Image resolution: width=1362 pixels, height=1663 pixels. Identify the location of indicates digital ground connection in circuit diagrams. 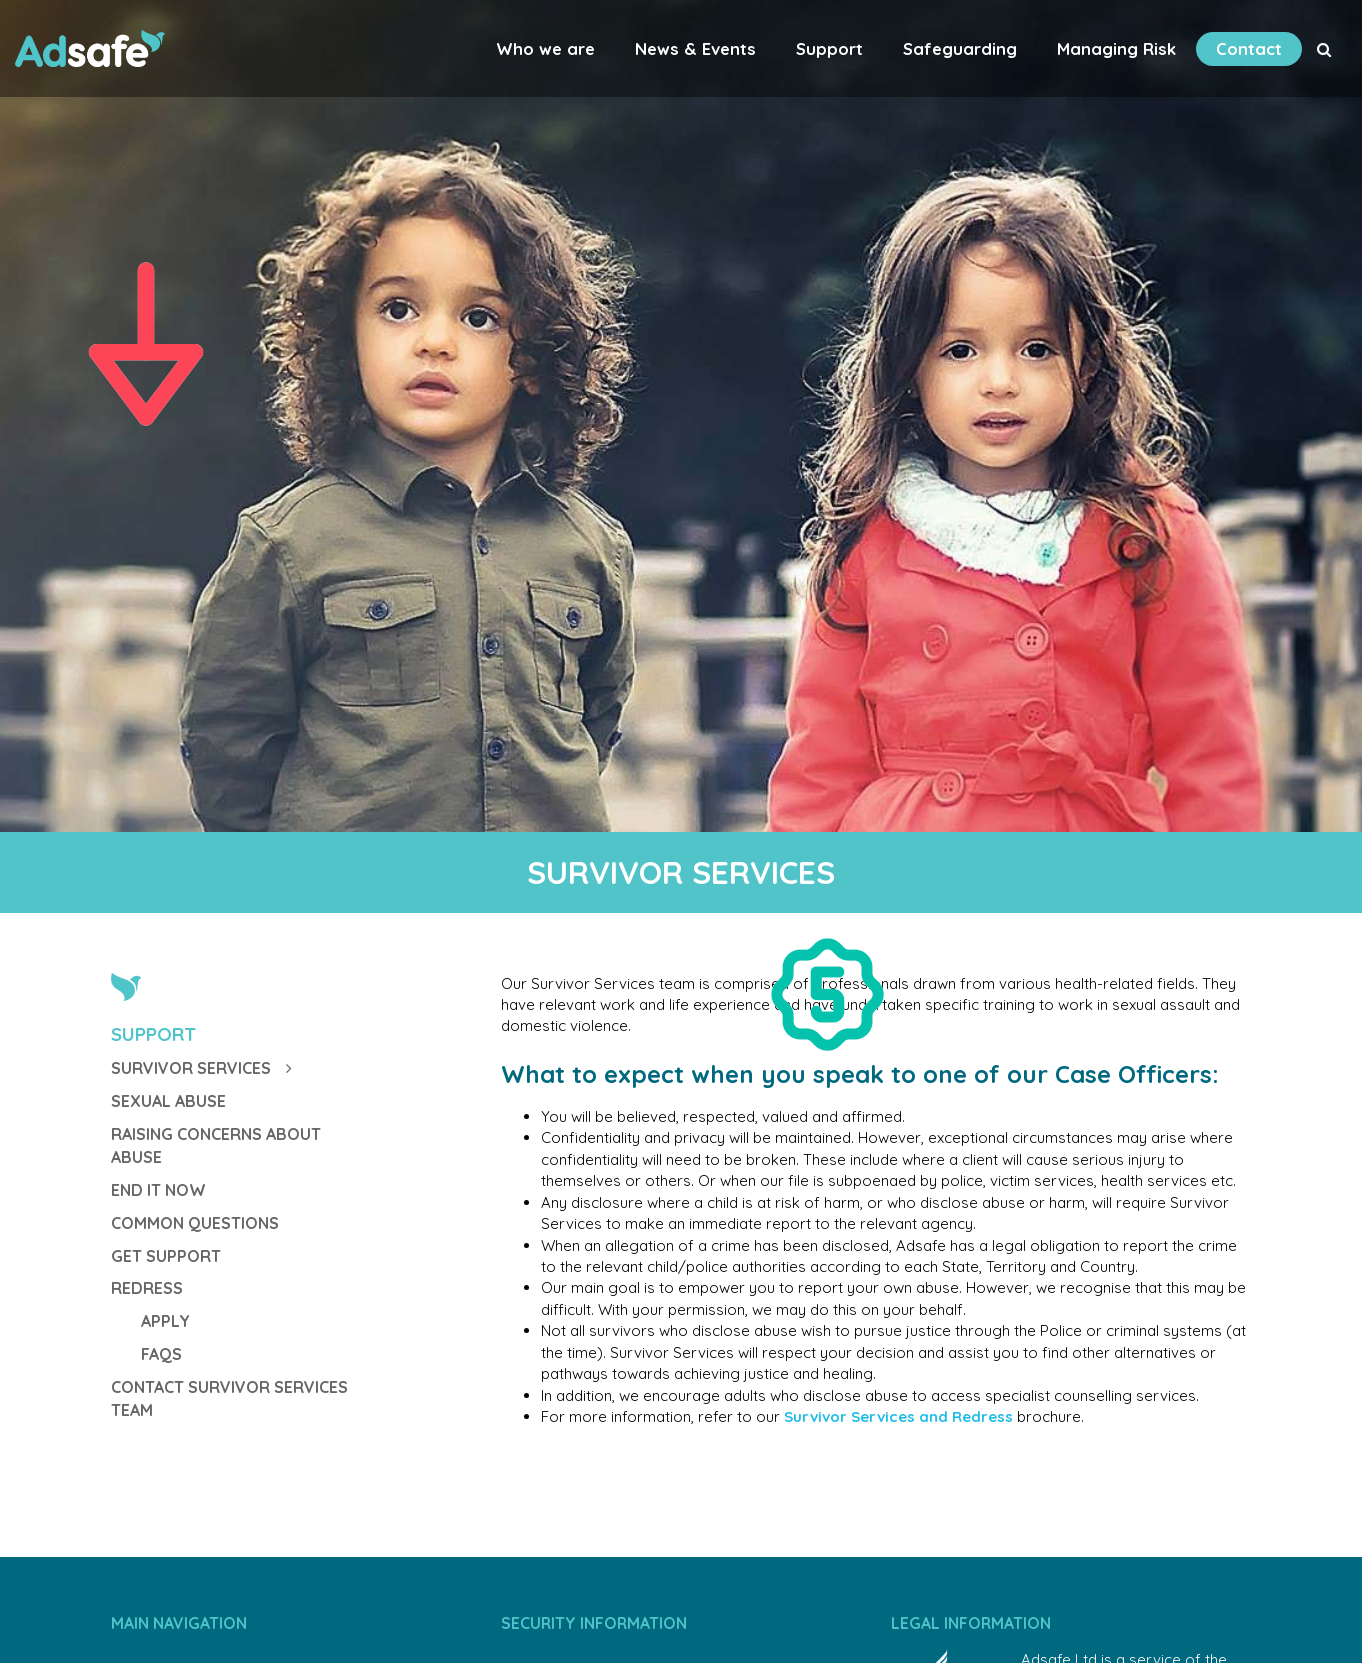
(146, 344).